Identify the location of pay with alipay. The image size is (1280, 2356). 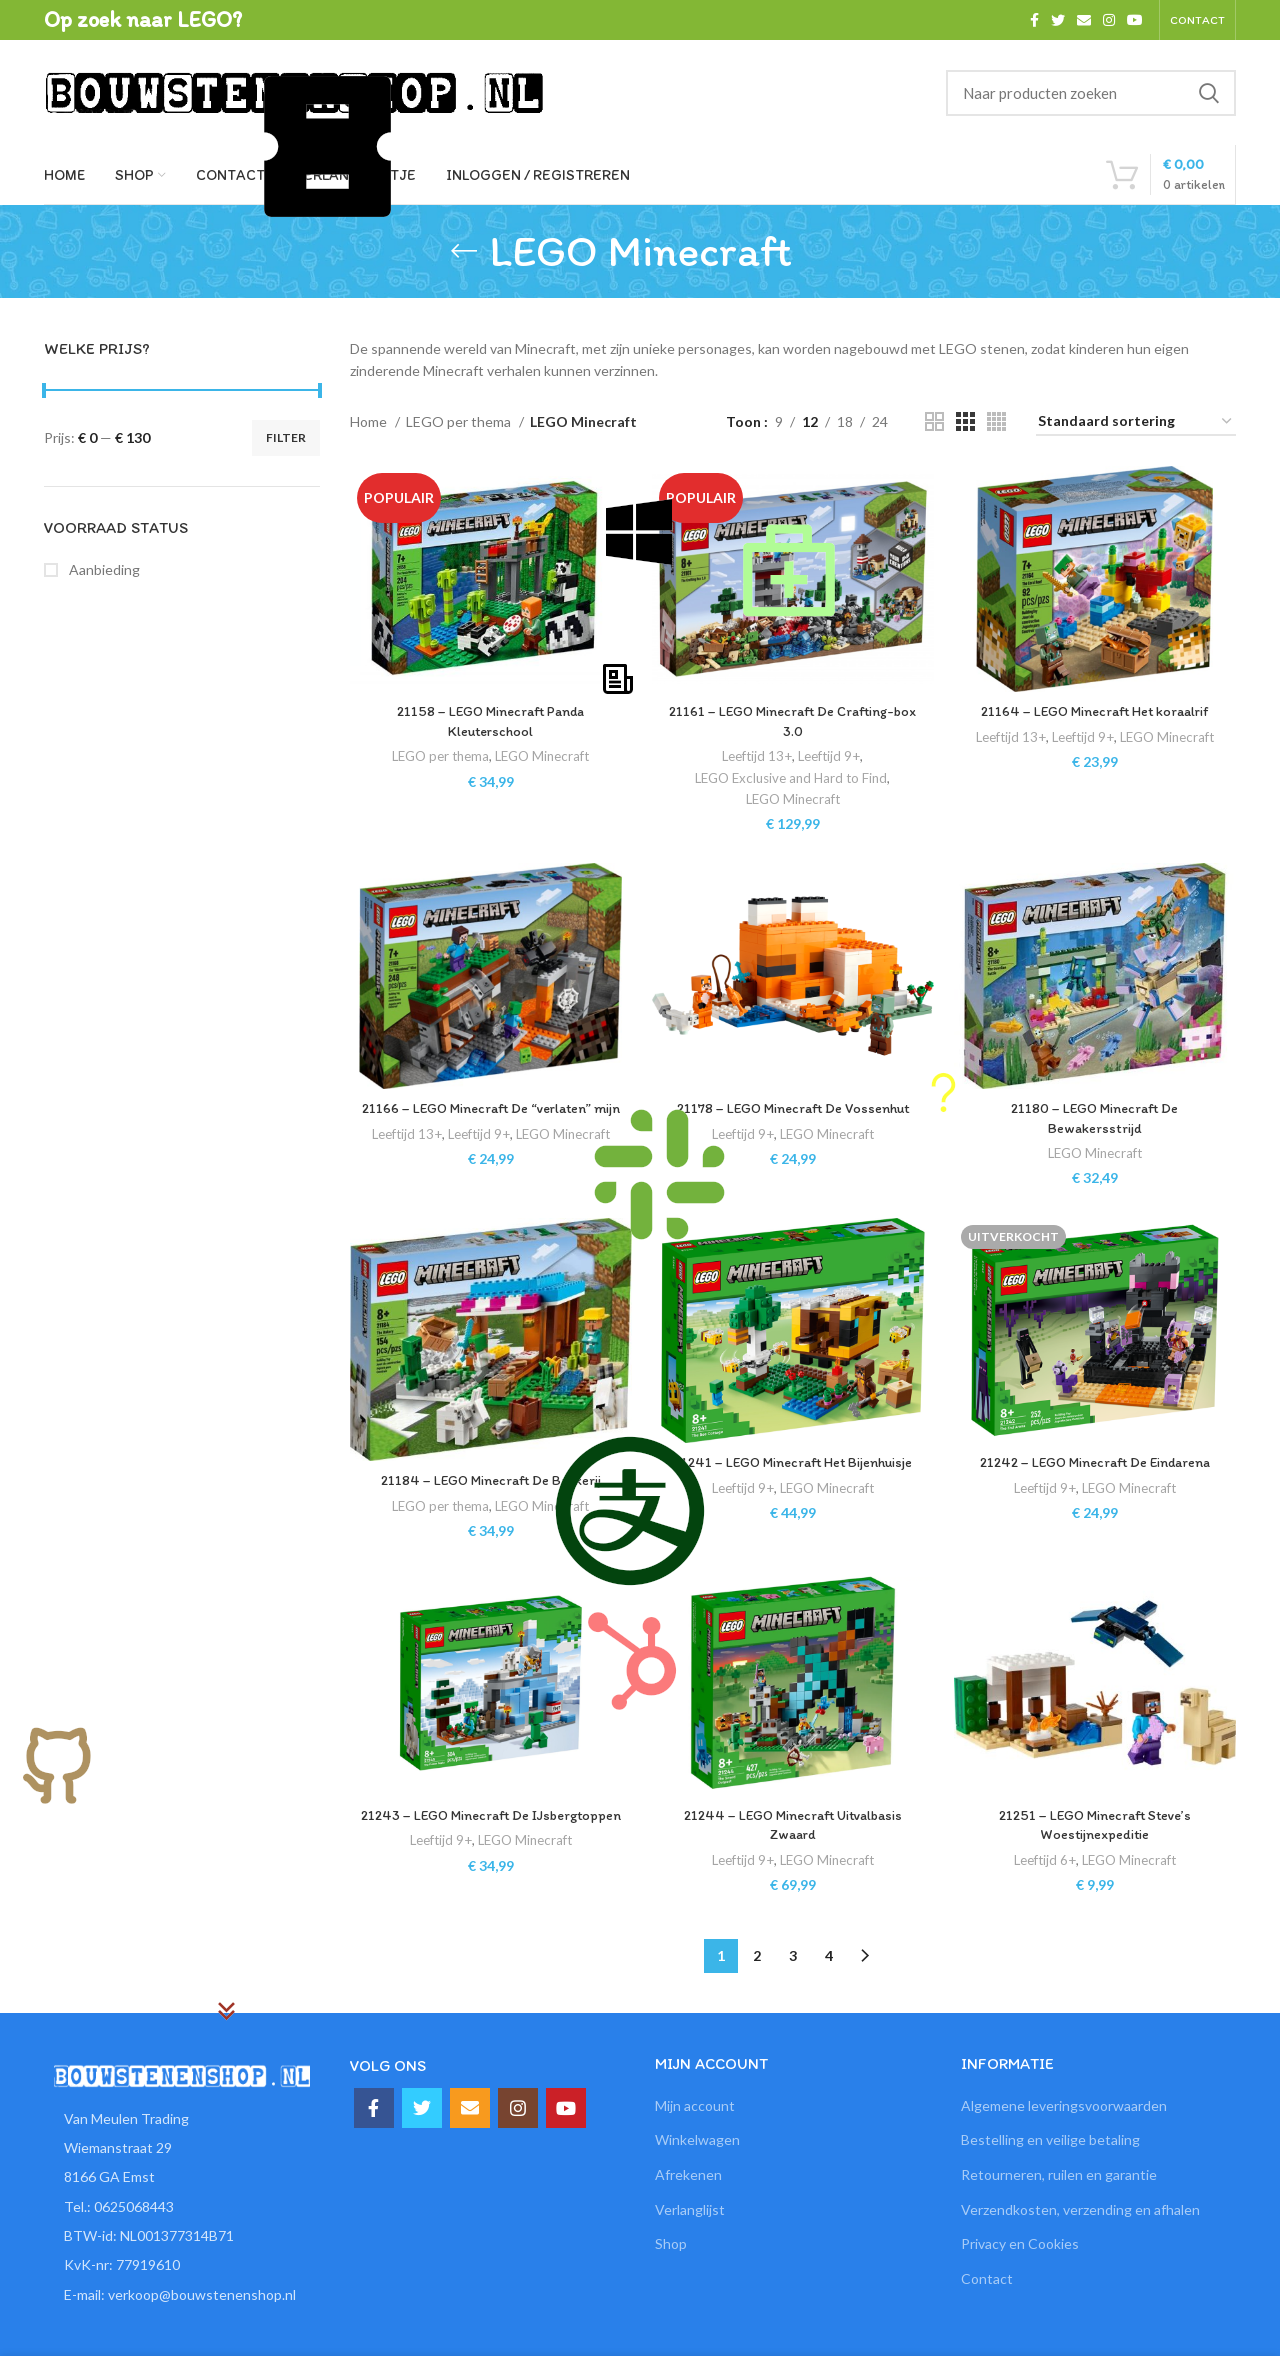
(630, 1511).